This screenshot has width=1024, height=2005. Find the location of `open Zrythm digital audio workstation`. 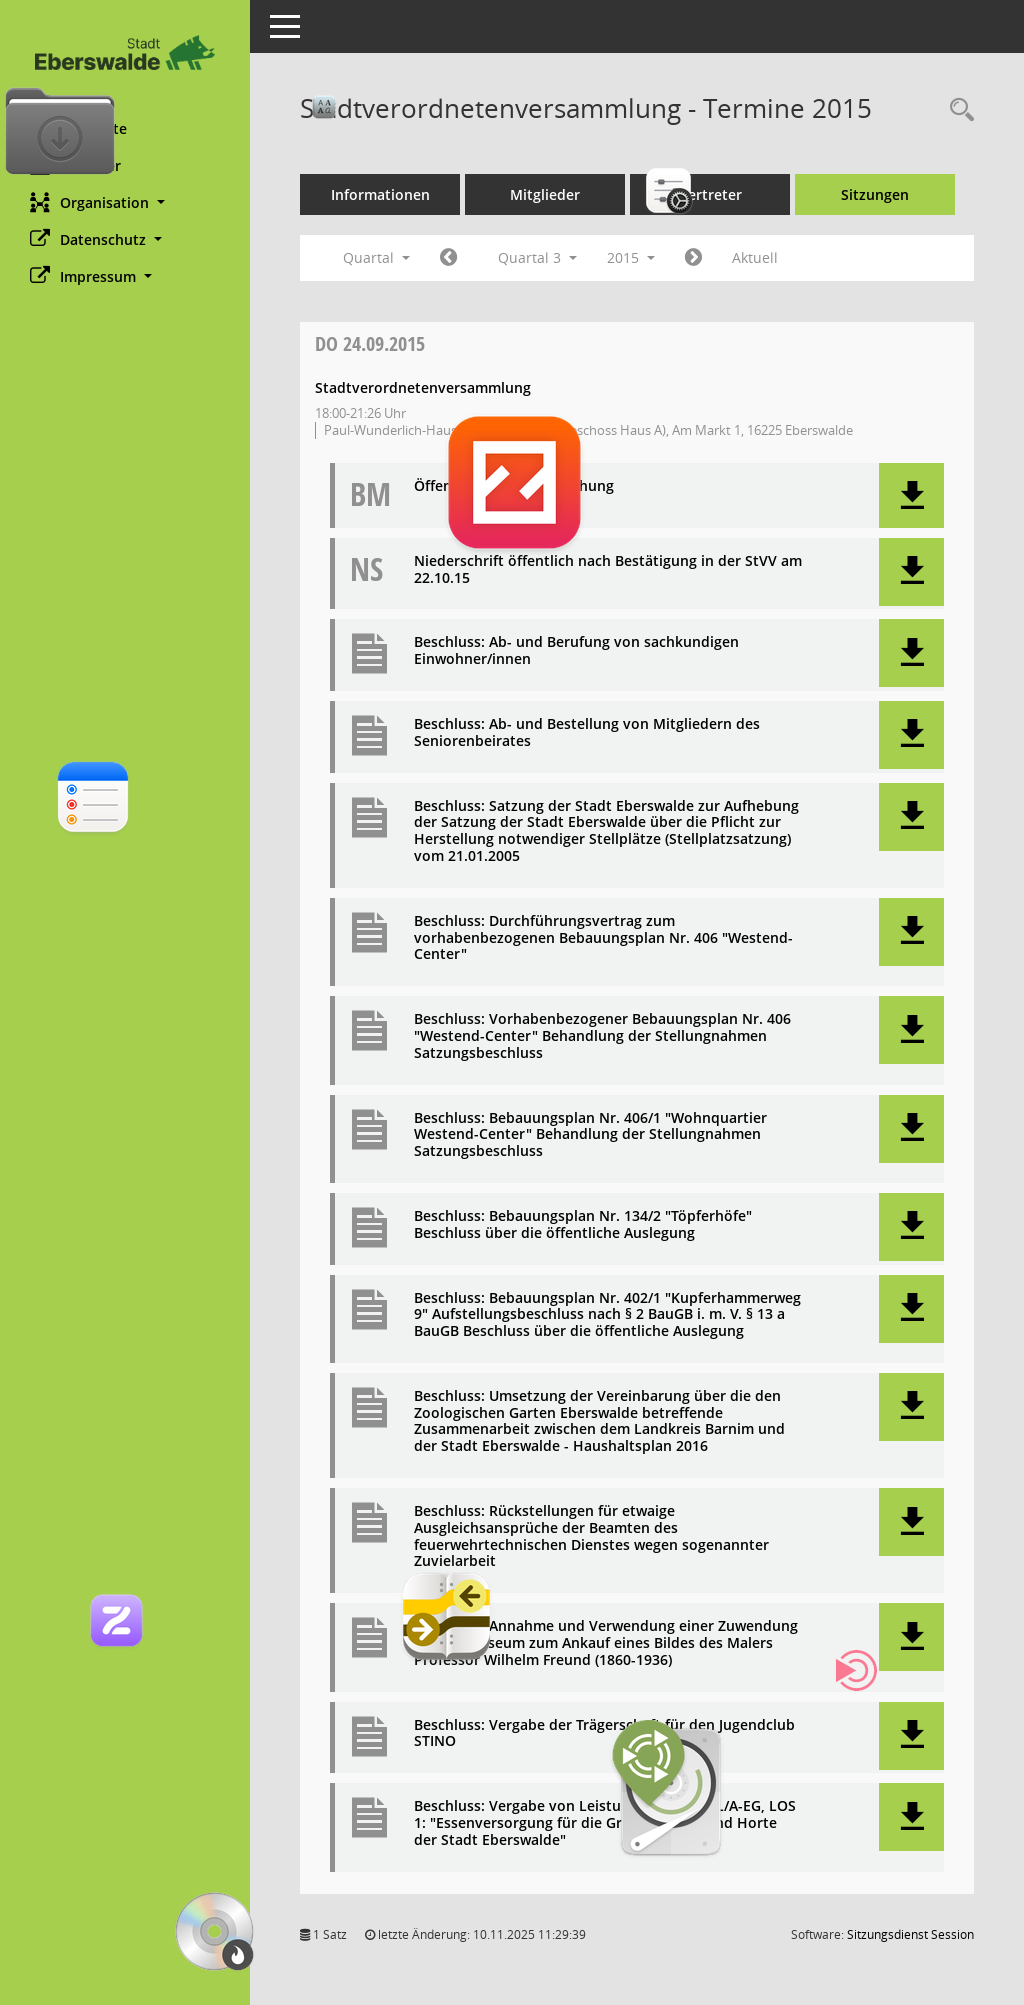

open Zrythm digital audio workstation is located at coordinates (514, 482).